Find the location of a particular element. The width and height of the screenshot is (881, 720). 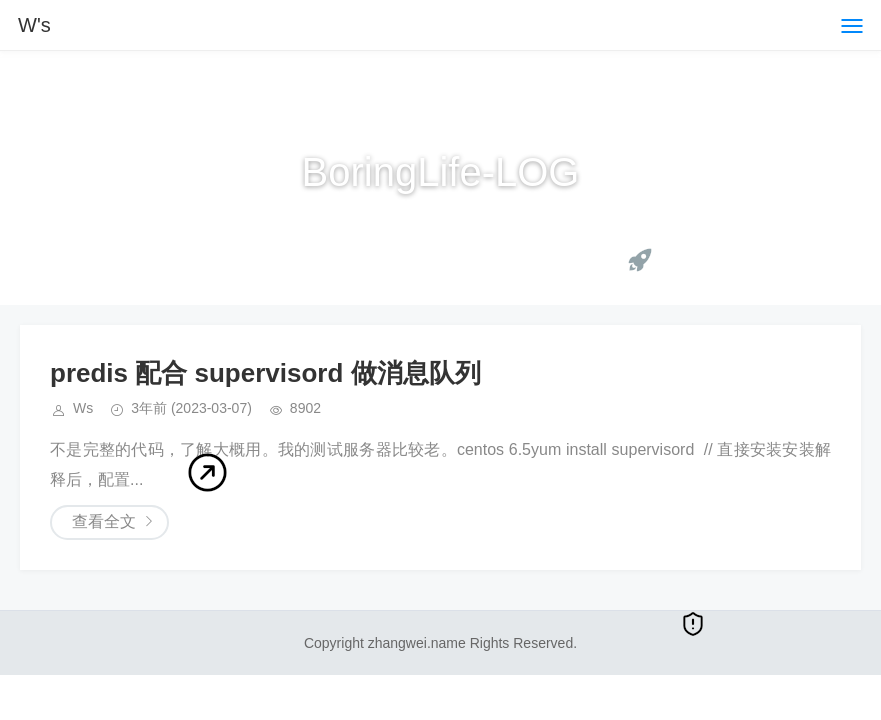

open link in new tab or window is located at coordinates (207, 472).